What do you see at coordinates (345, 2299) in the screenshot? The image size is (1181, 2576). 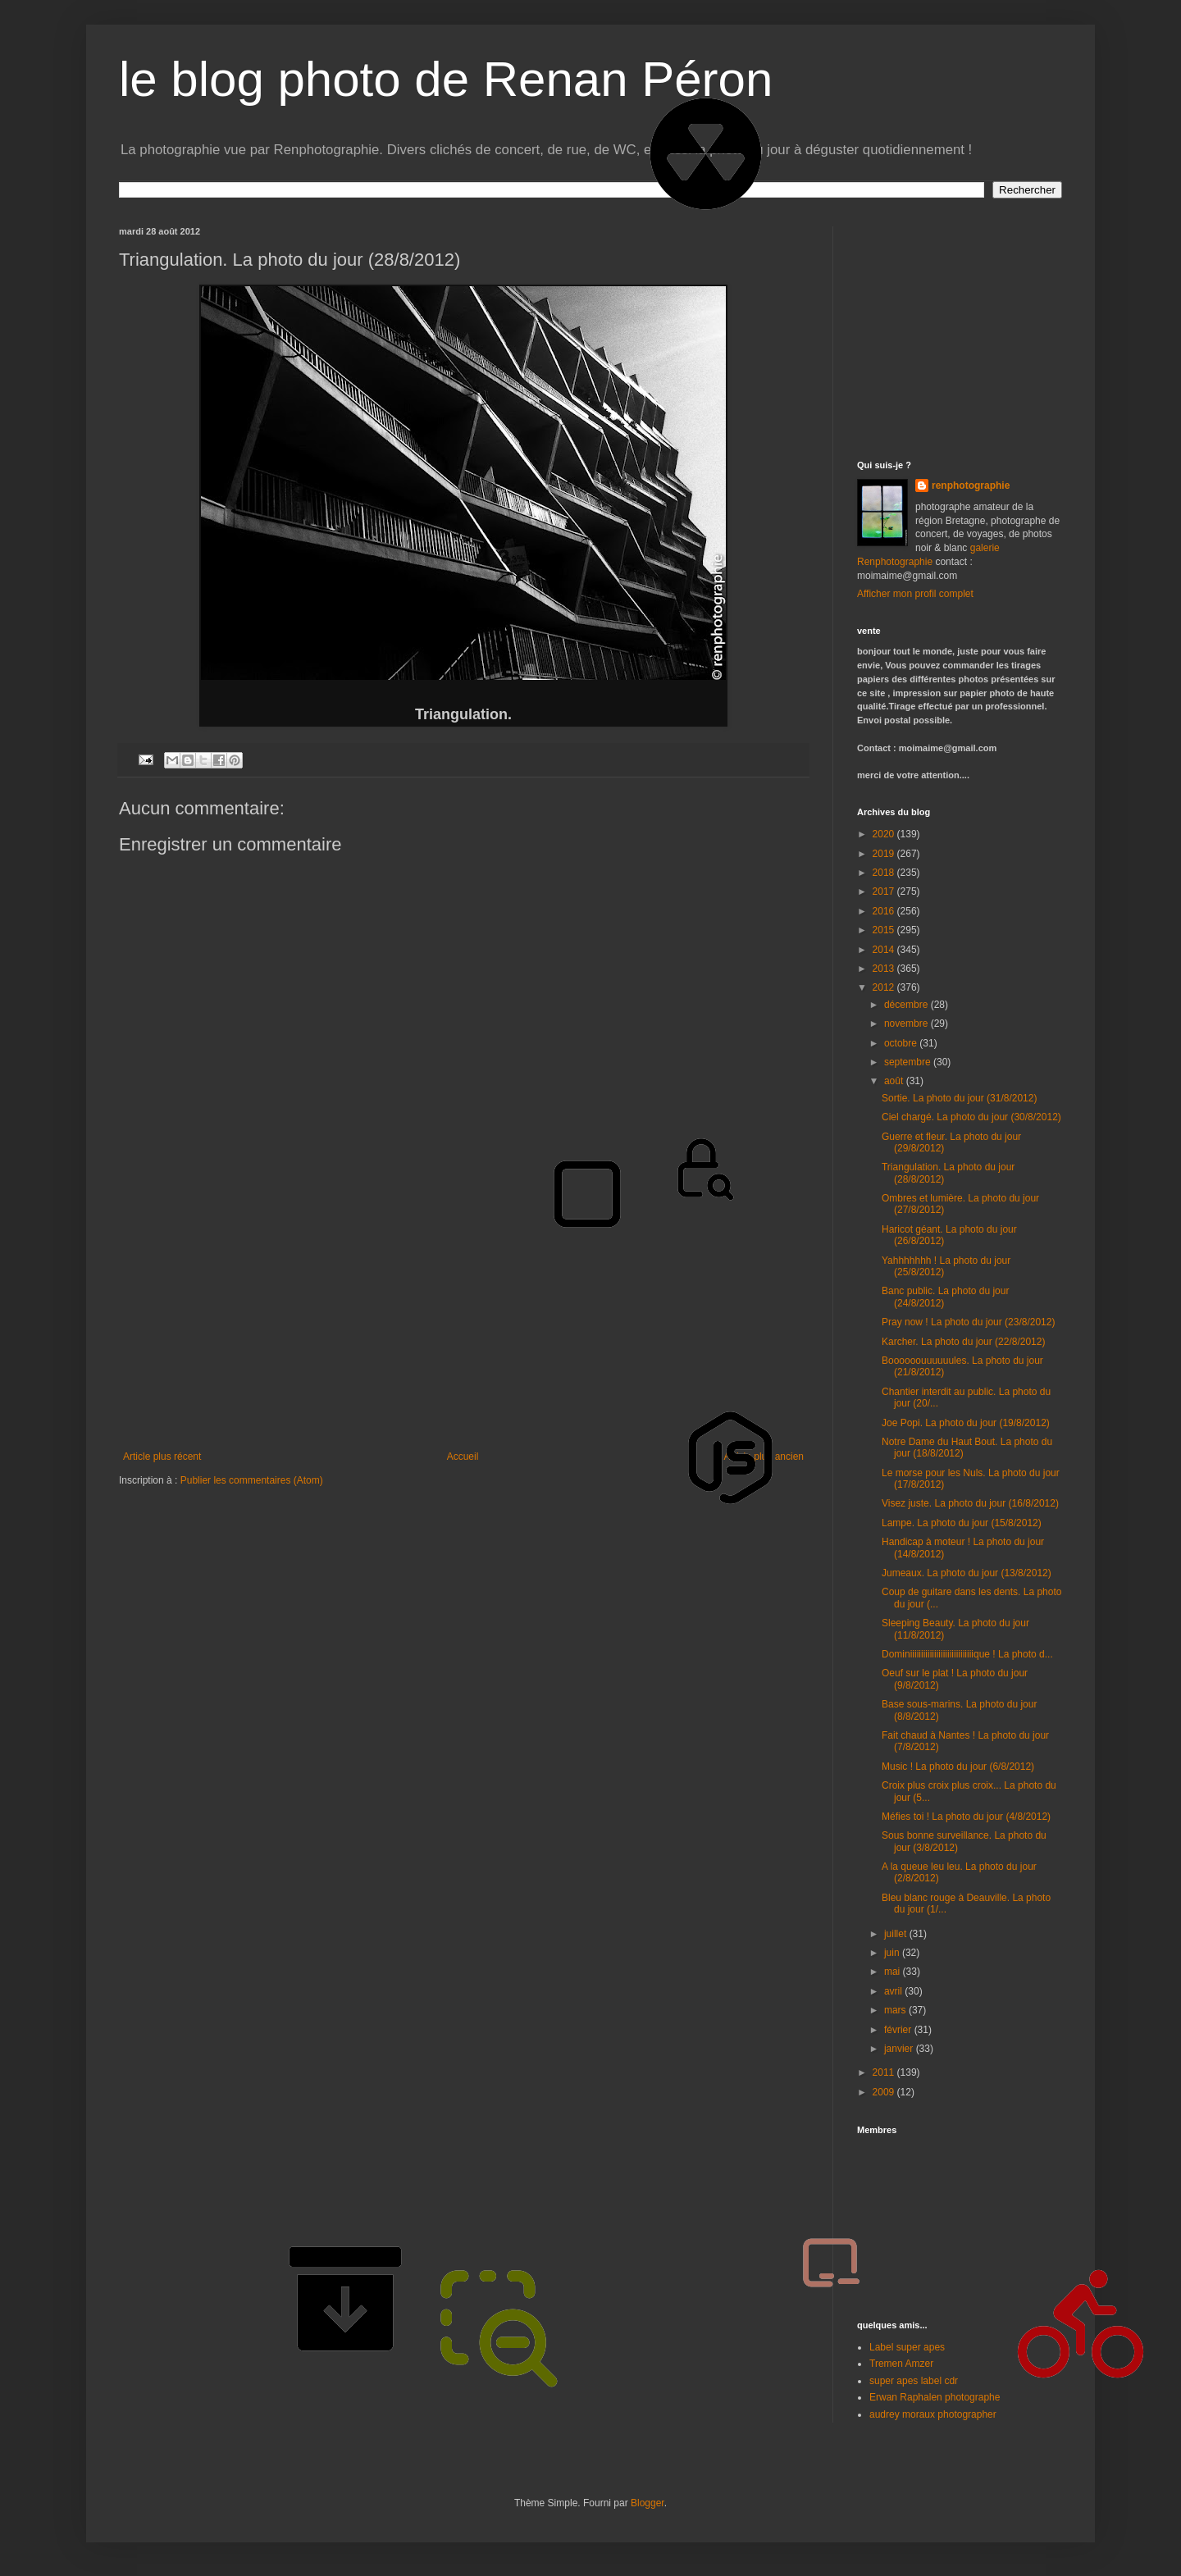 I see `archive this item` at bounding box center [345, 2299].